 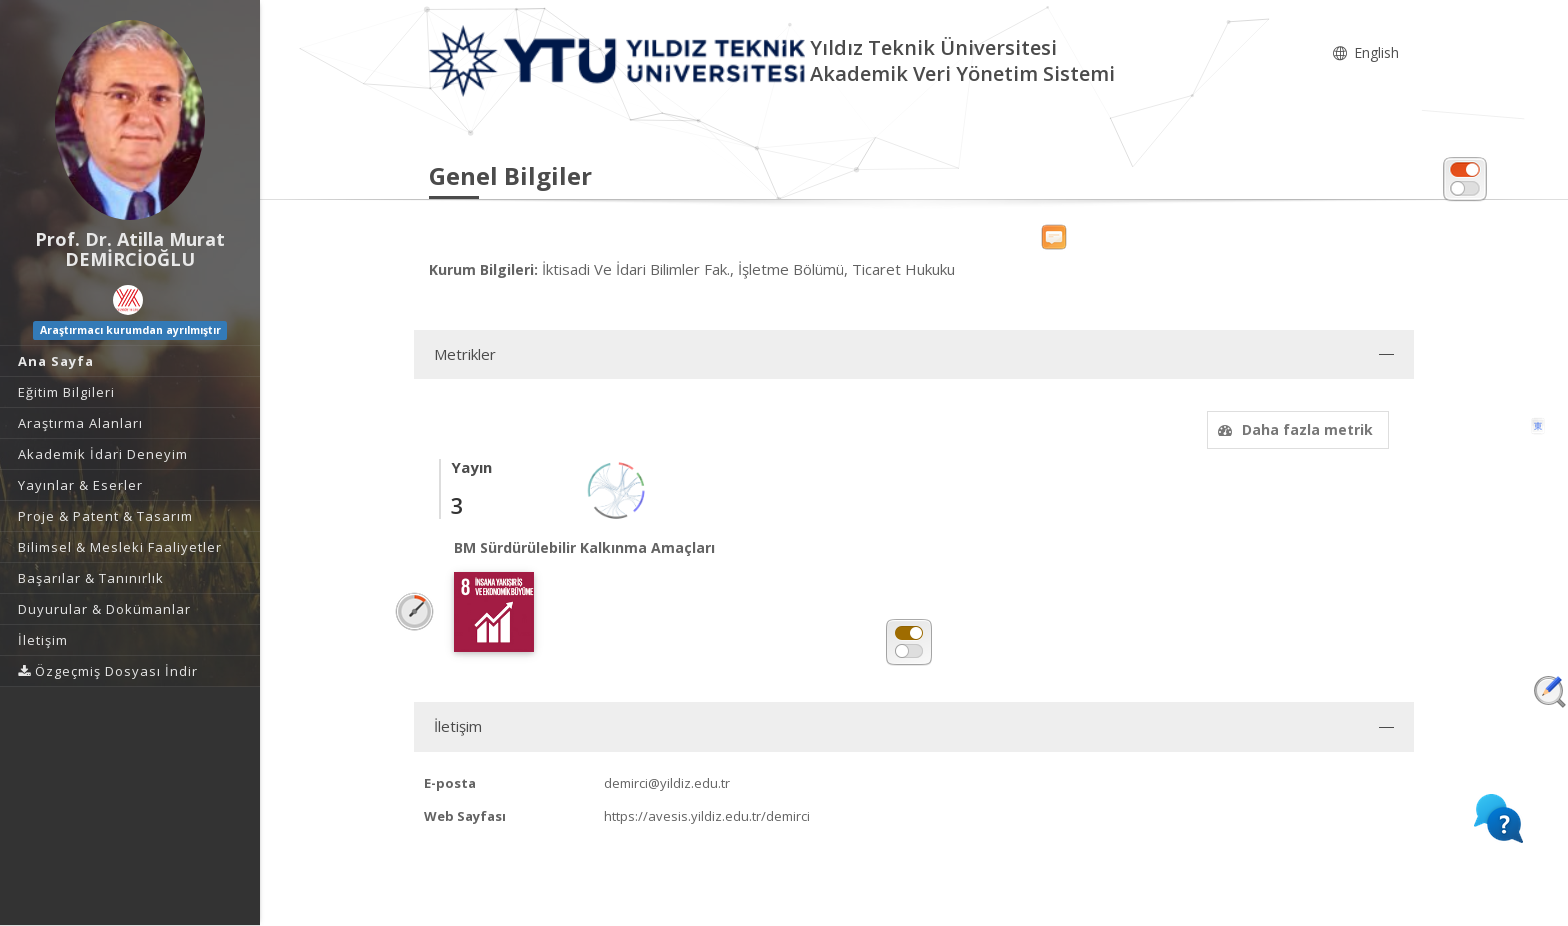 I want to click on open find and replace tool, so click(x=1550, y=692).